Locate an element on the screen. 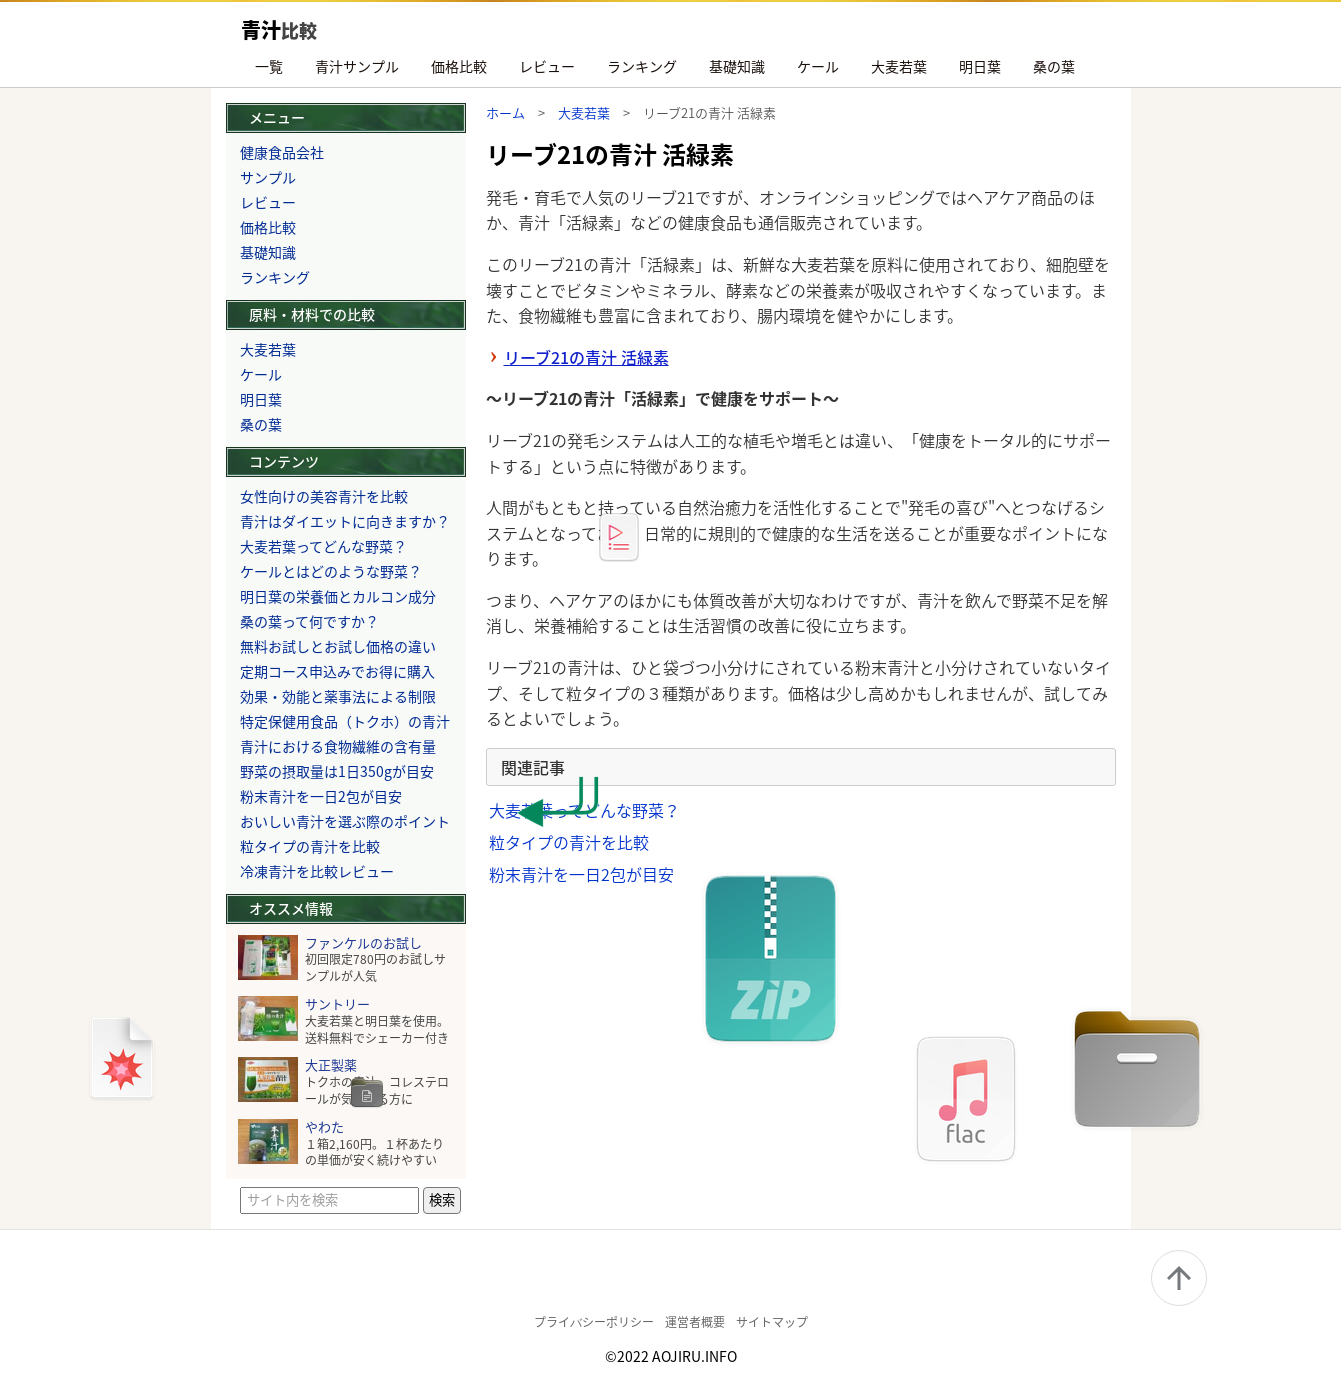 This screenshot has height=1392, width=1341. a Mathematica notebook or computation file is located at coordinates (122, 1059).